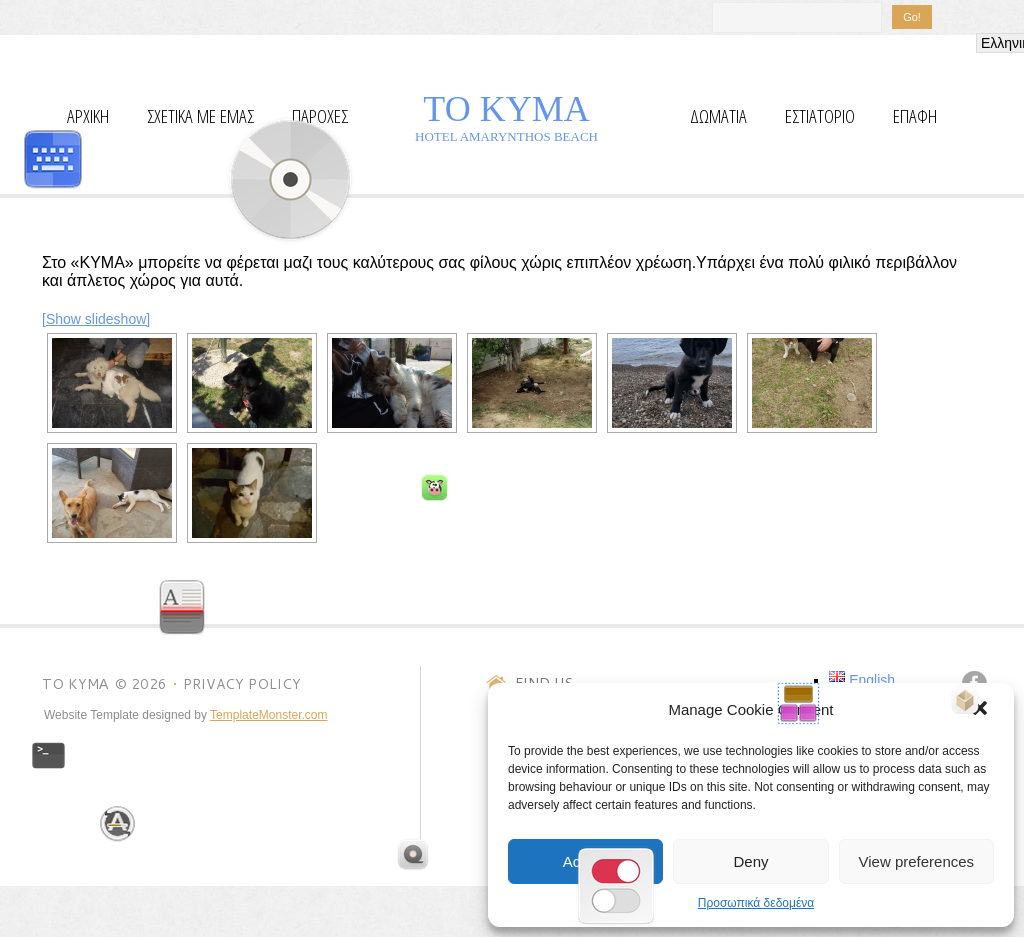 The width and height of the screenshot is (1024, 937). What do you see at coordinates (117, 823) in the screenshot?
I see `check for available software updates` at bounding box center [117, 823].